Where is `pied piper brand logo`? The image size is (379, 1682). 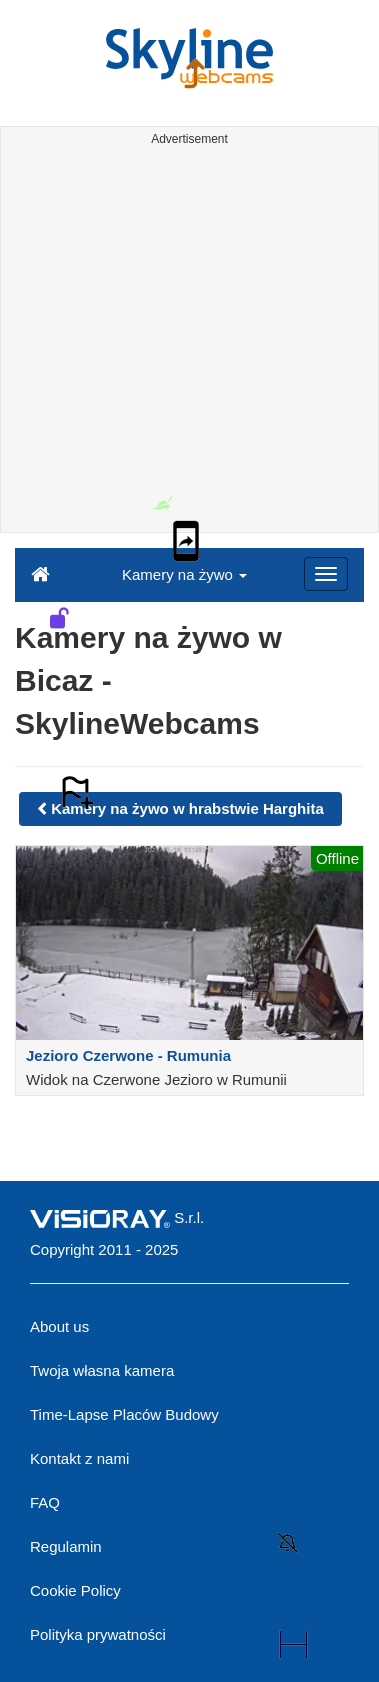 pied piper brand logo is located at coordinates (164, 501).